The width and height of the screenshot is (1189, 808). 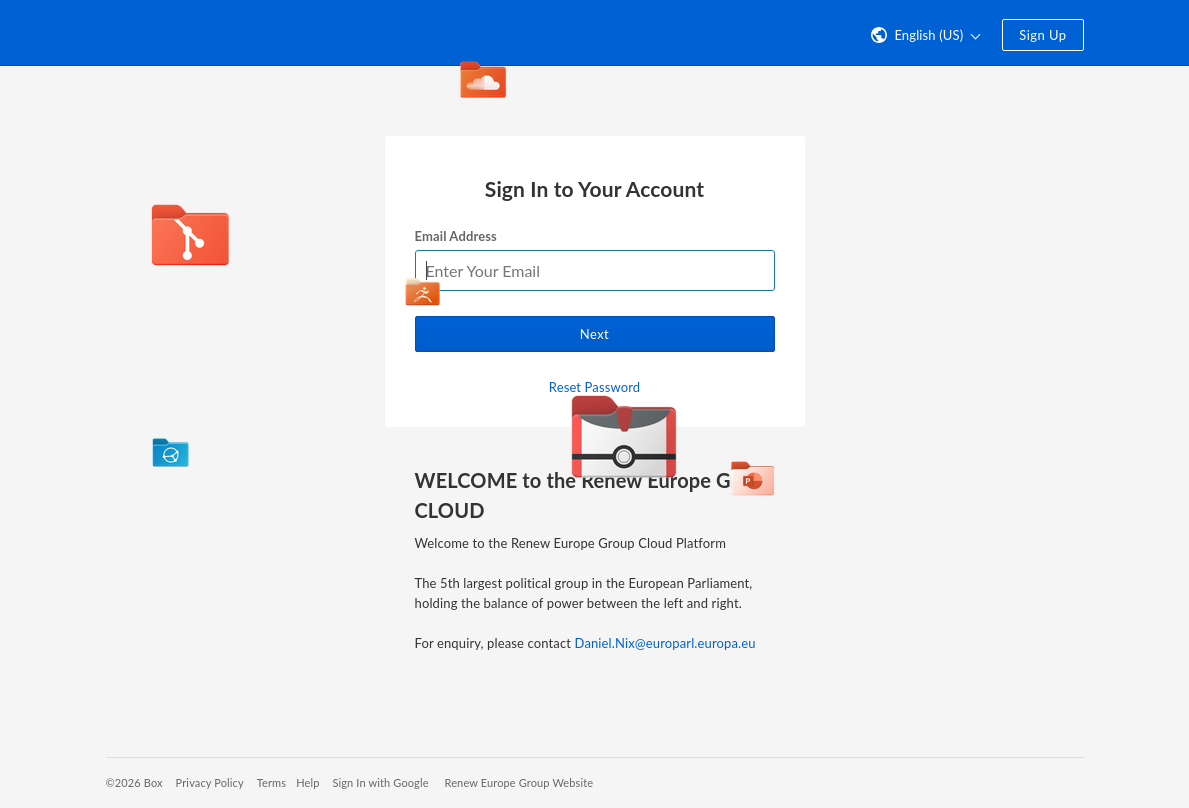 What do you see at coordinates (190, 237) in the screenshot?
I see `open git repository folder` at bounding box center [190, 237].